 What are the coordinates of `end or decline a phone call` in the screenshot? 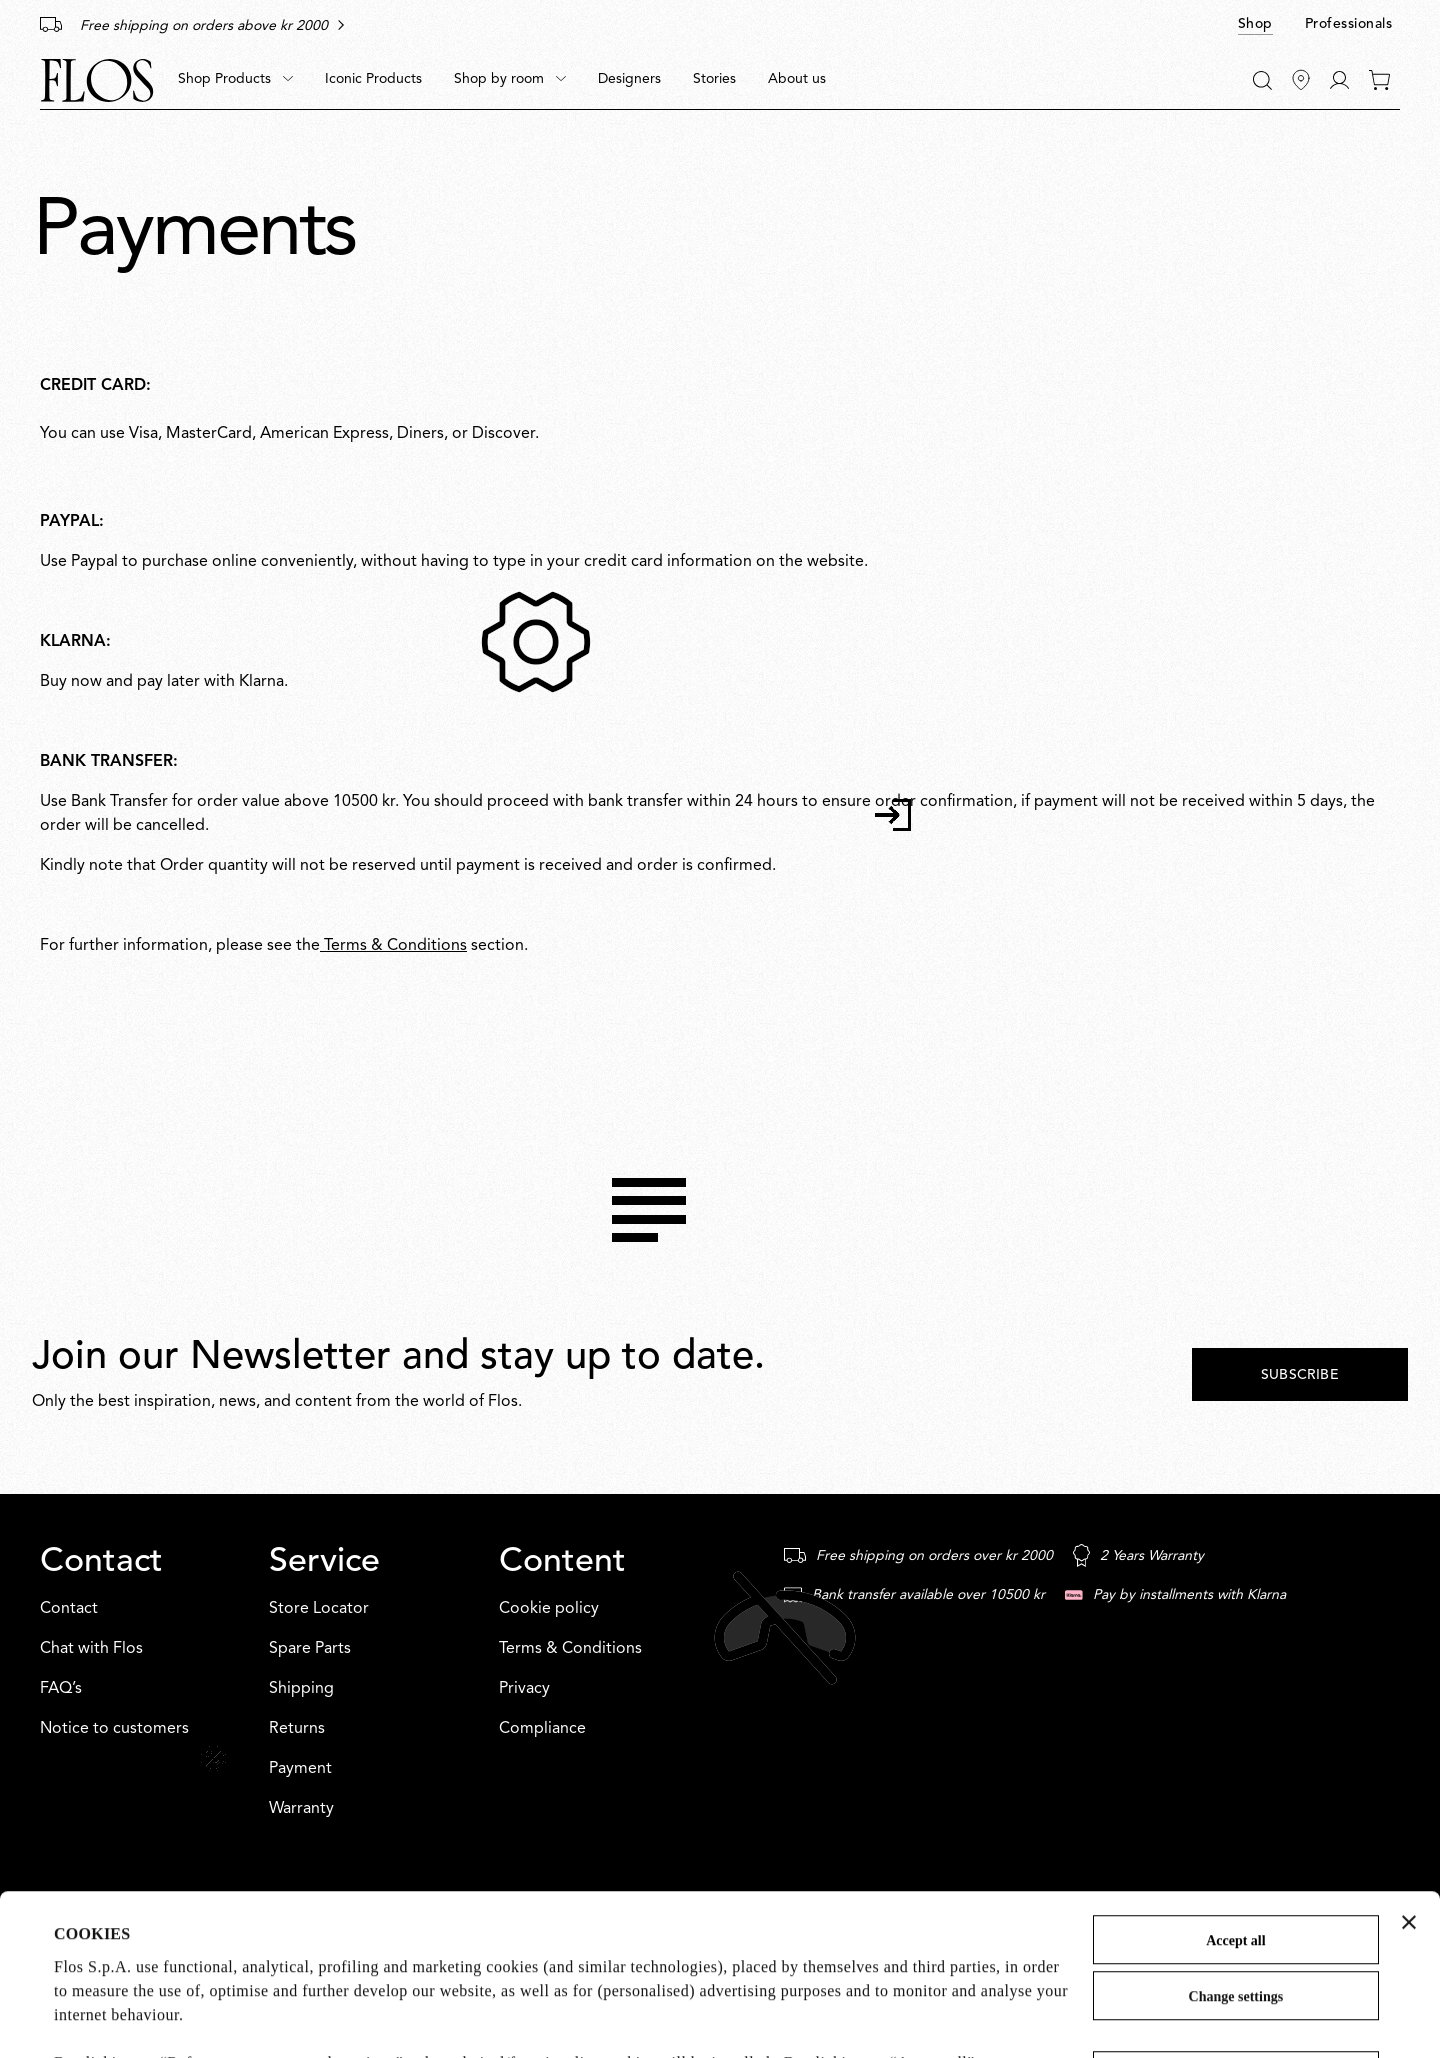 It's located at (785, 1628).